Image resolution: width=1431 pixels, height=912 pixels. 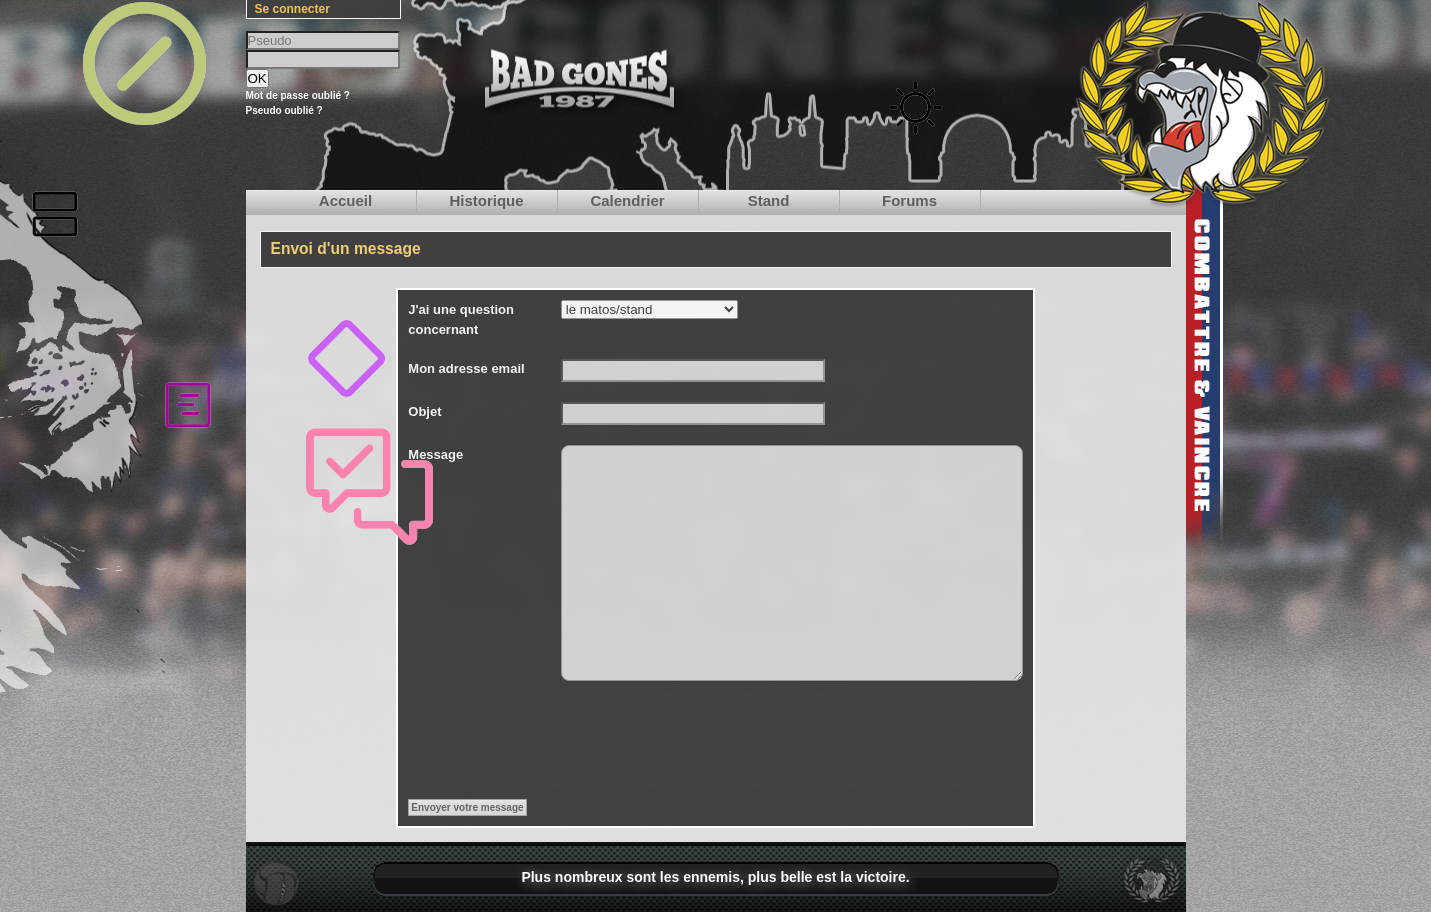 I want to click on indicates premium or special status, so click(x=346, y=358).